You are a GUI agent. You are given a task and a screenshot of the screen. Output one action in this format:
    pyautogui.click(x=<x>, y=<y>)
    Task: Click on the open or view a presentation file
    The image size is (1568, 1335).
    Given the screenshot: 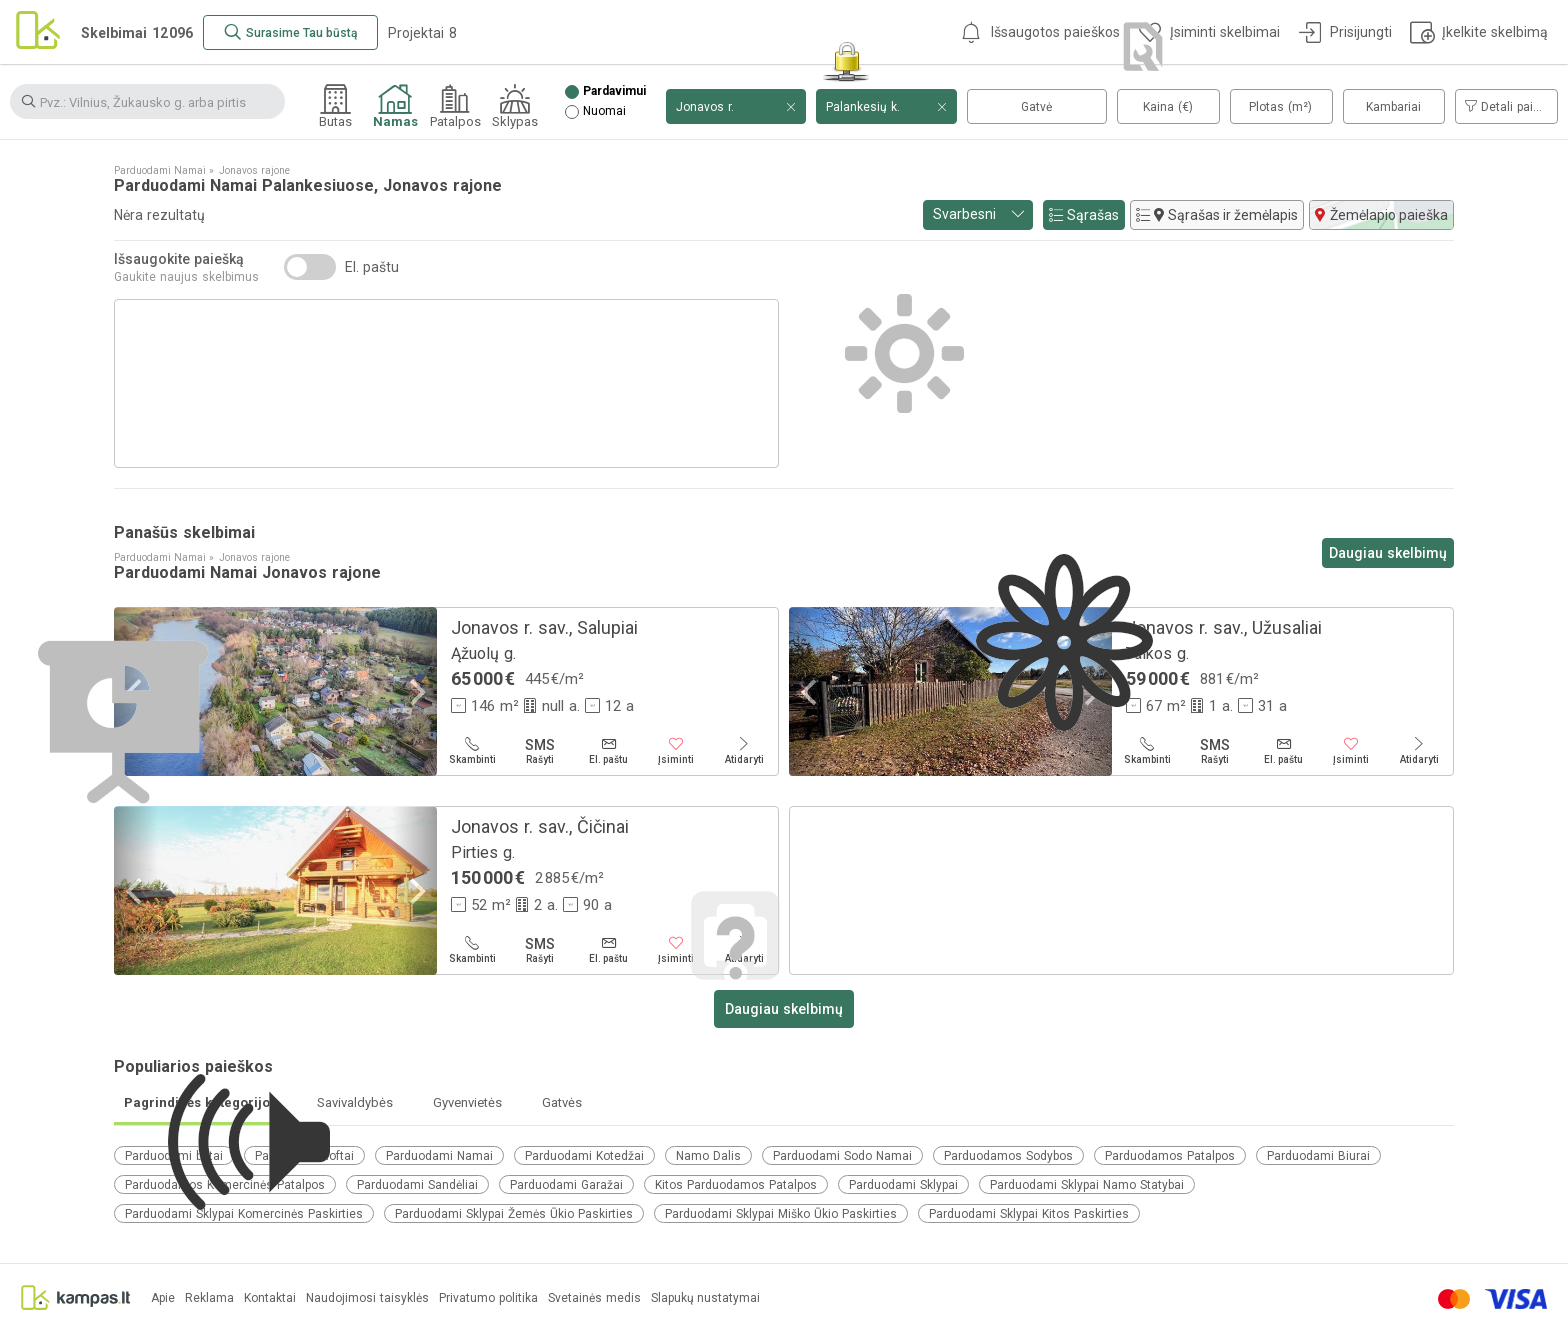 What is the action you would take?
    pyautogui.click(x=124, y=715)
    